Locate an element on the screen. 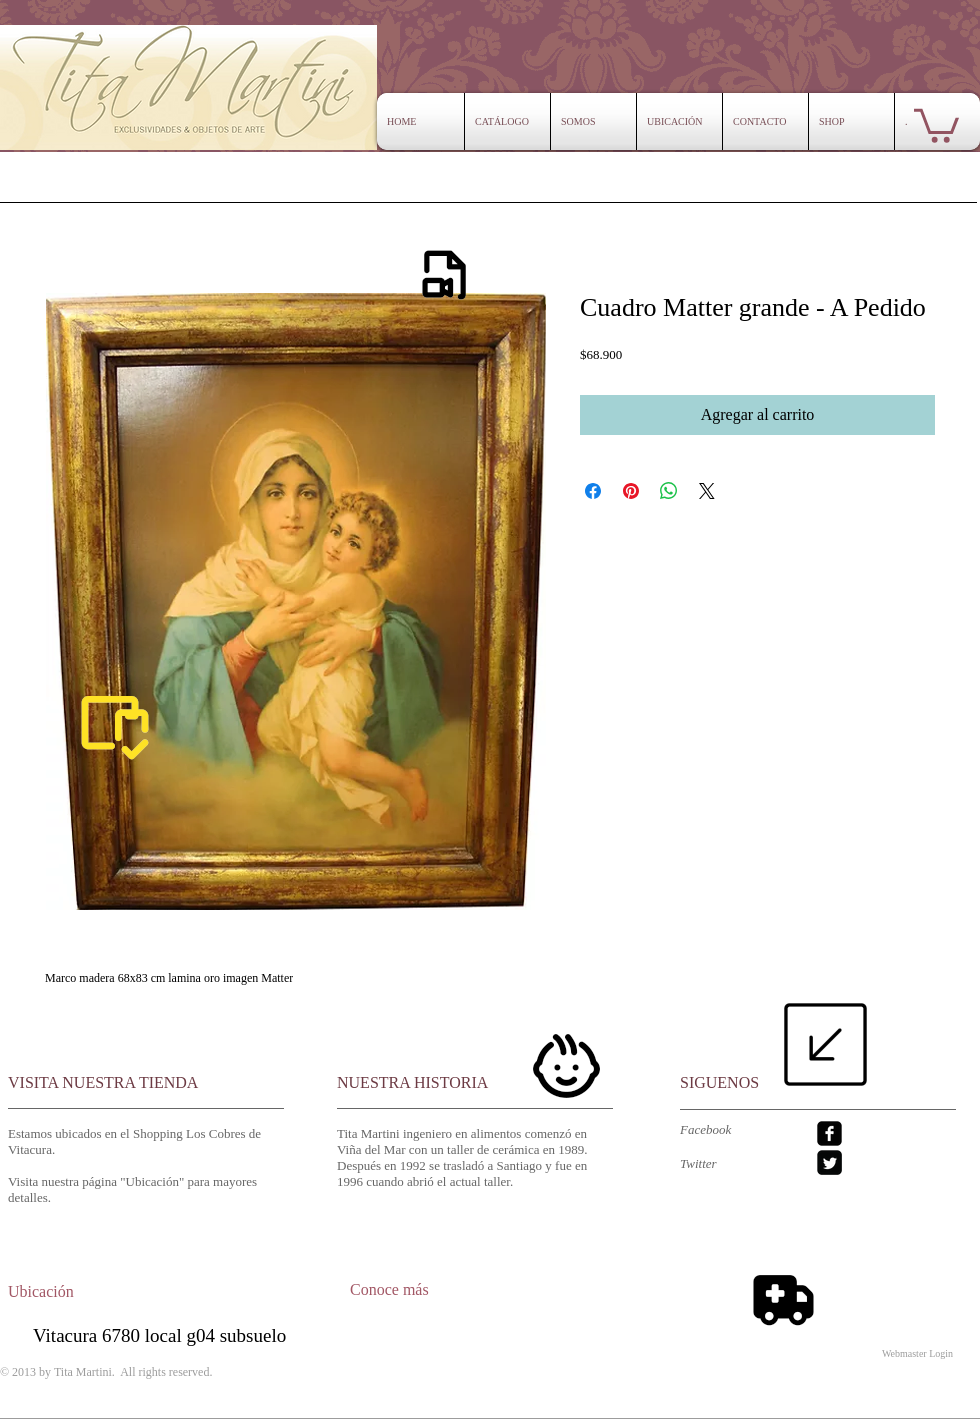  navigate to the bottom-left corner is located at coordinates (825, 1044).